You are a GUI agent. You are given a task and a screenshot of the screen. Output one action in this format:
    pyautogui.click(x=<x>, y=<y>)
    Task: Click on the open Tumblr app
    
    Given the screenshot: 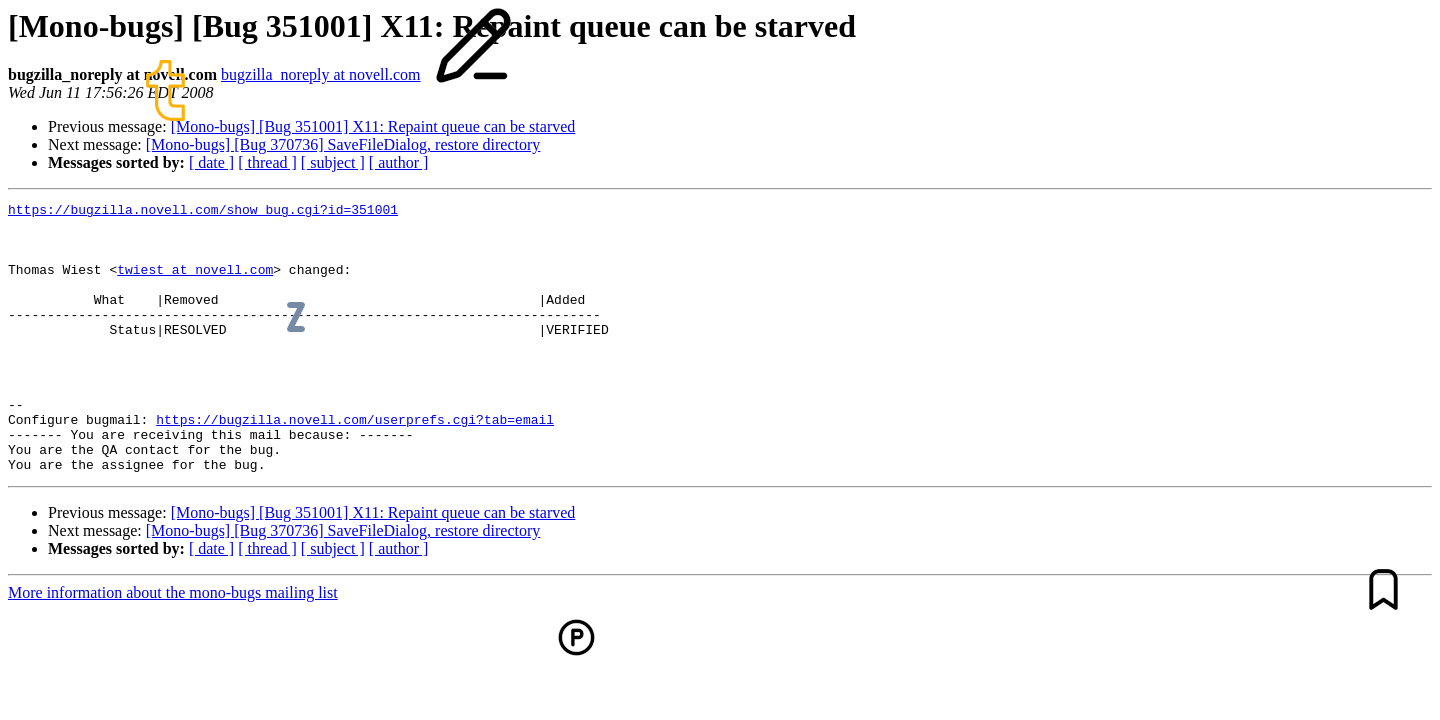 What is the action you would take?
    pyautogui.click(x=165, y=90)
    